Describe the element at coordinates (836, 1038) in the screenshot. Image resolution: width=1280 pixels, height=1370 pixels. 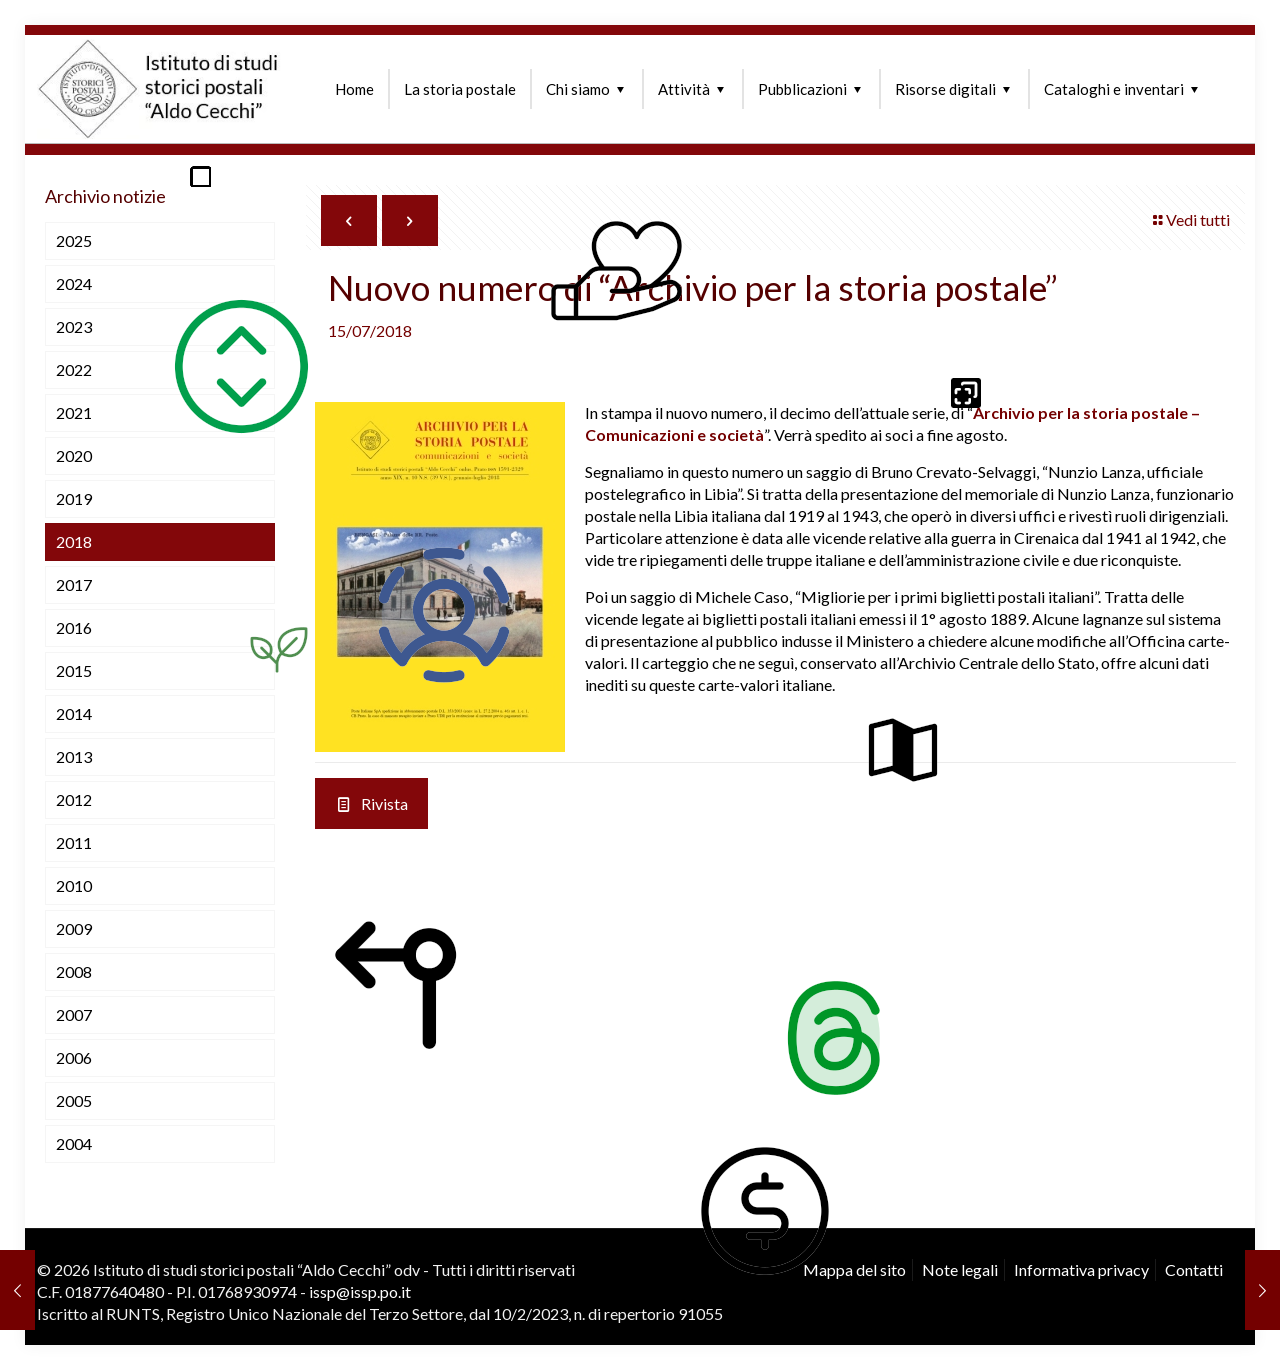
I see `open the Threads app` at that location.